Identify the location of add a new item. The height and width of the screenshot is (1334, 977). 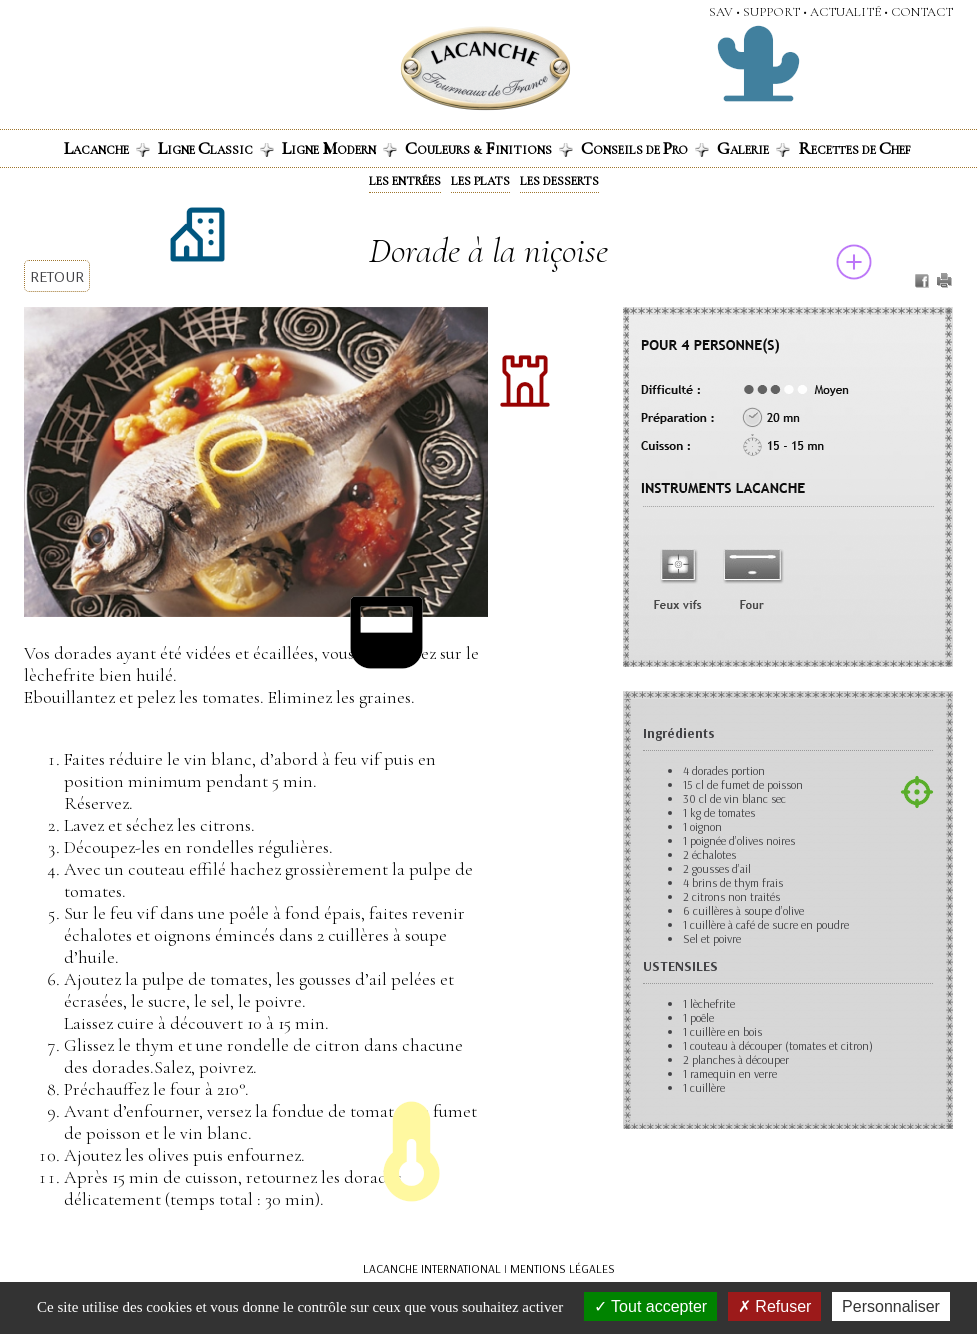
(854, 262).